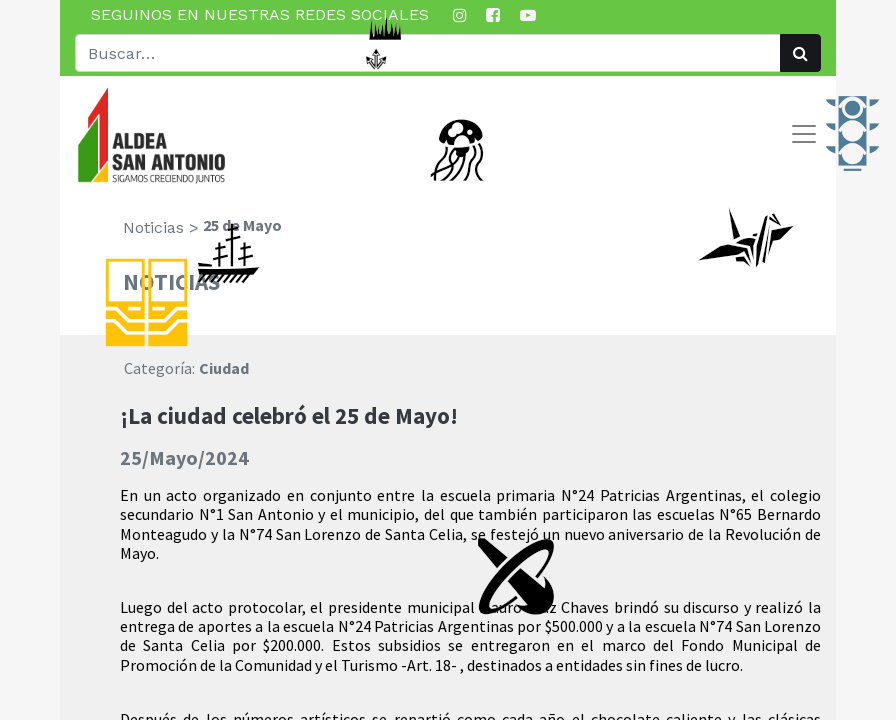 The image size is (896, 720). I want to click on indicates branching paths or multiple outcomes, so click(376, 59).